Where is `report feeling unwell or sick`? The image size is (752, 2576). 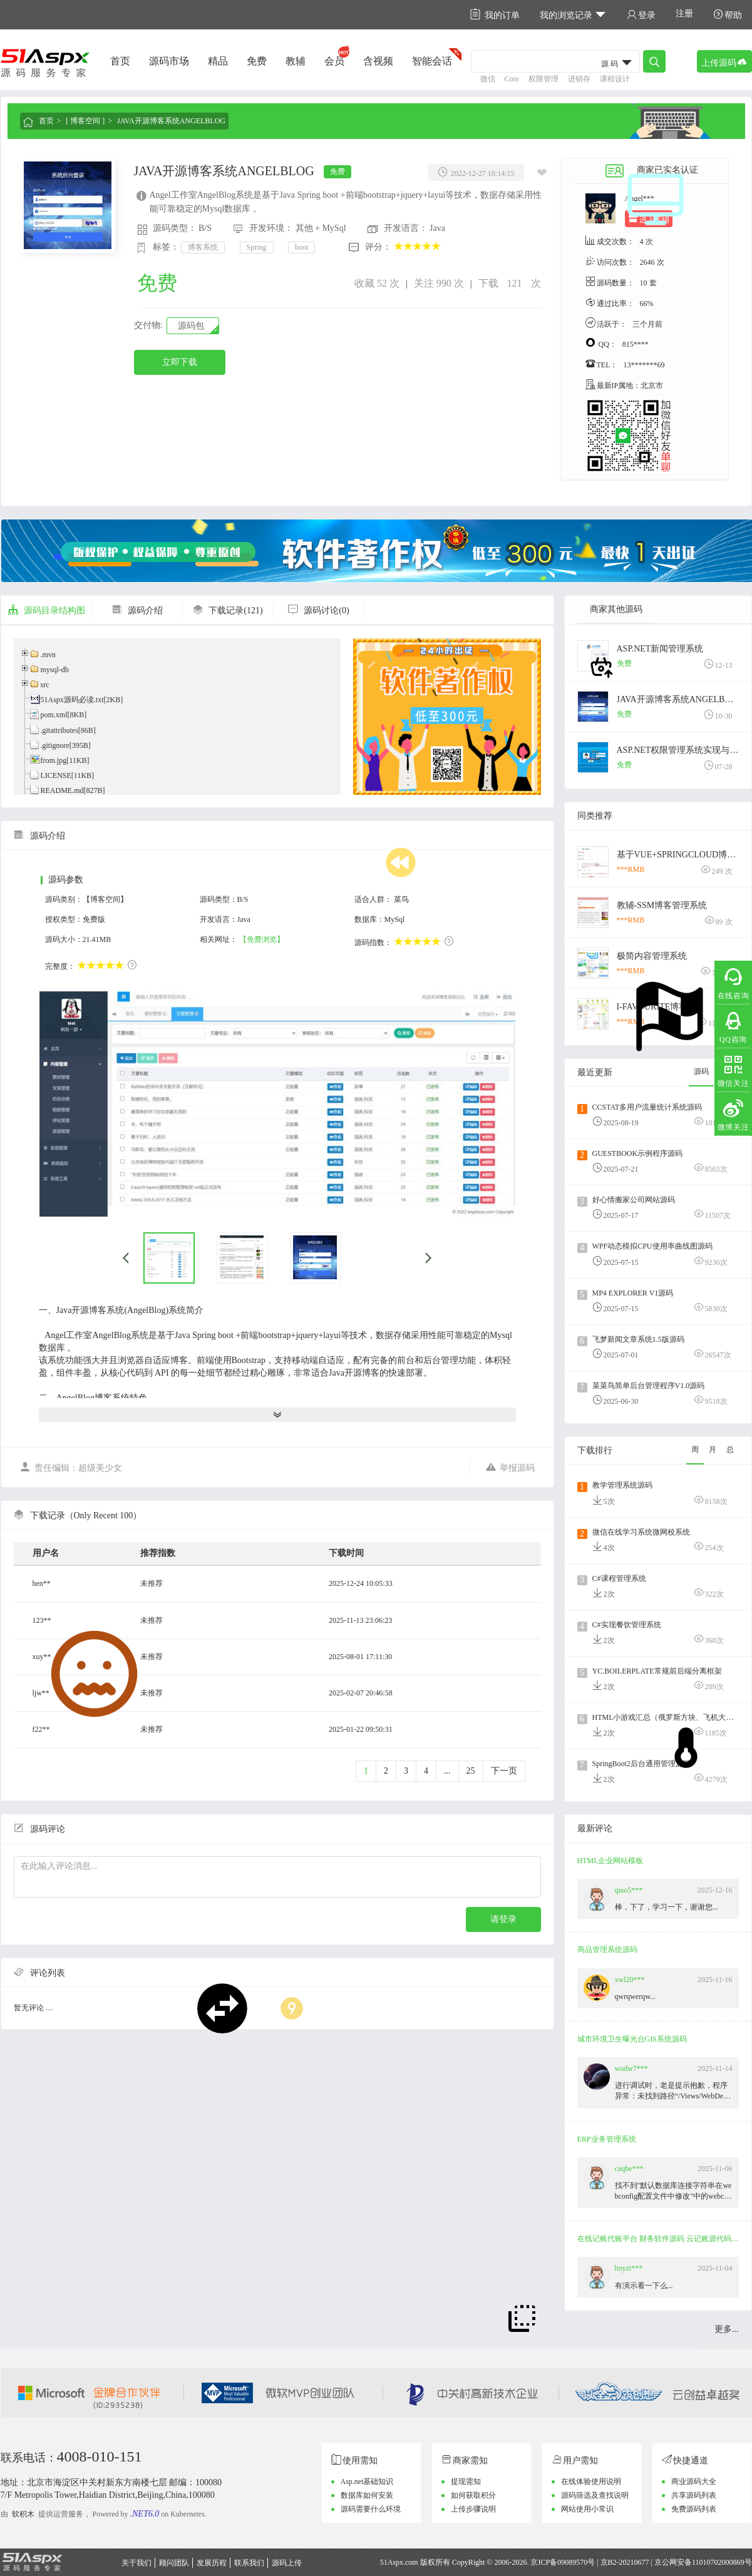
report feeling unwell or sick is located at coordinates (94, 1674).